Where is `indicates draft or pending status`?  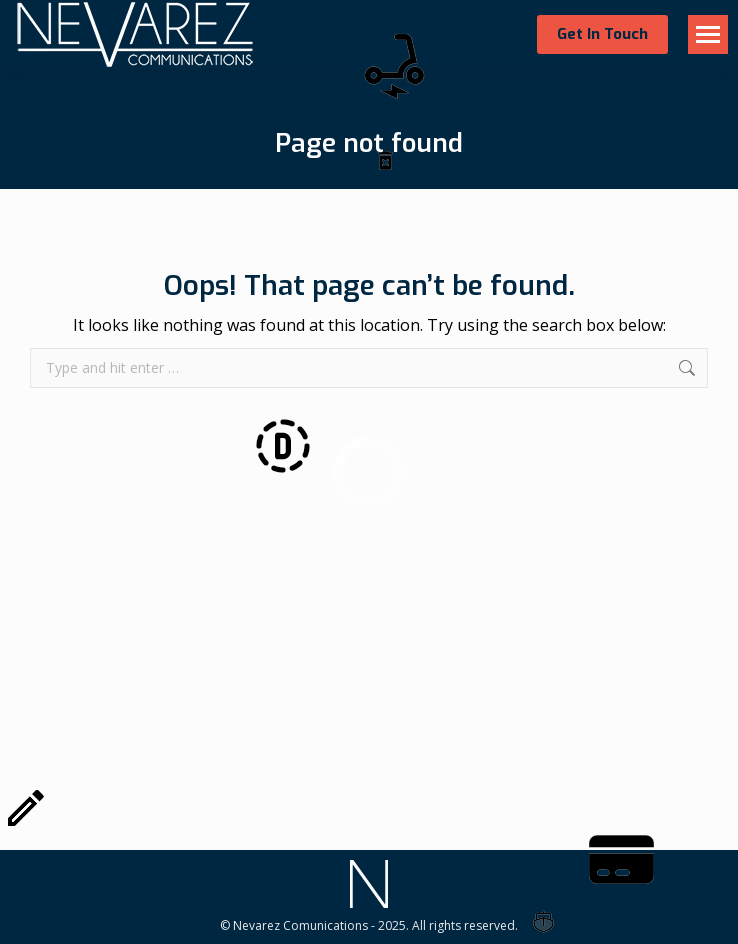
indicates draft or pending status is located at coordinates (283, 446).